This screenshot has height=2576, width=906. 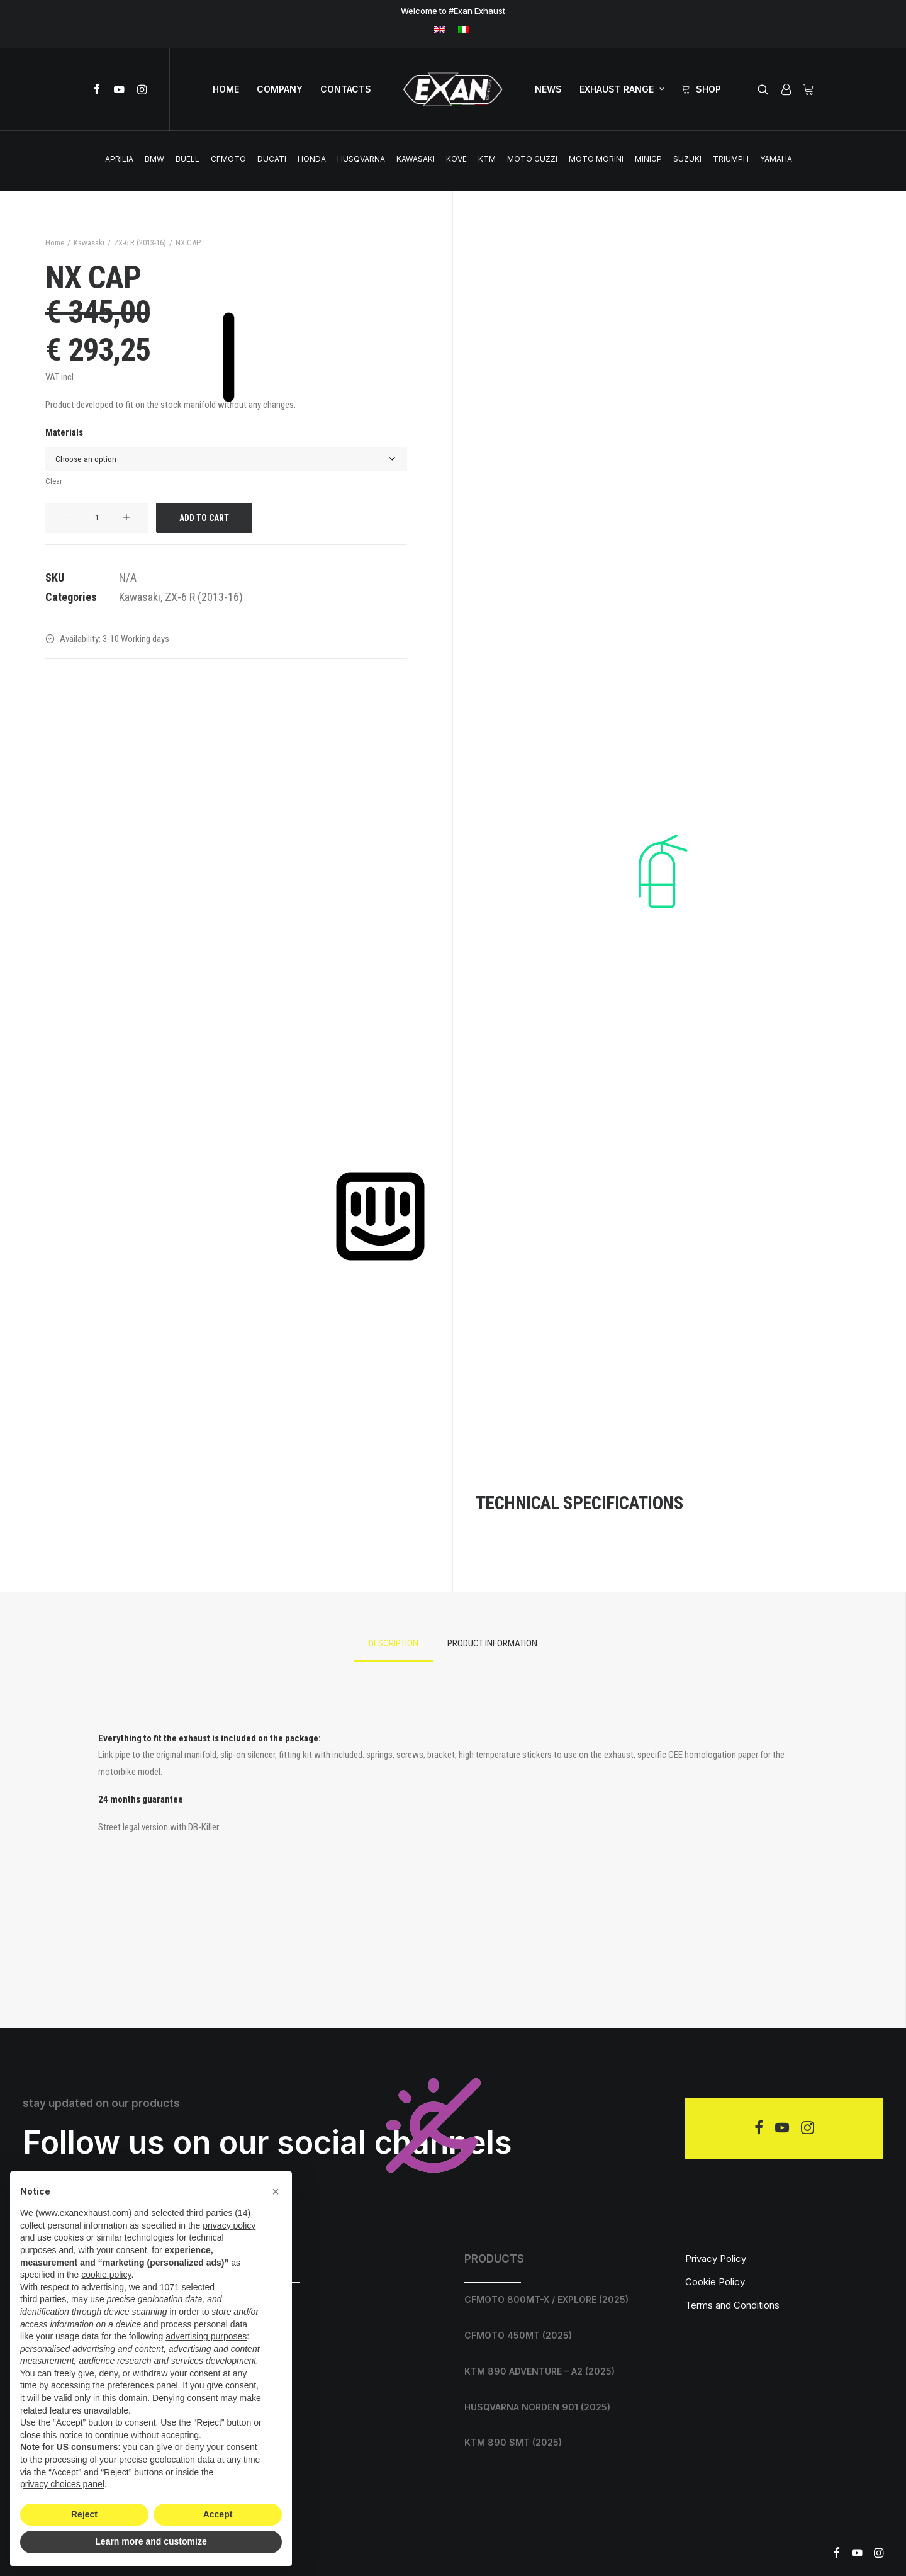 I want to click on open intercom customer messaging, so click(x=380, y=1216).